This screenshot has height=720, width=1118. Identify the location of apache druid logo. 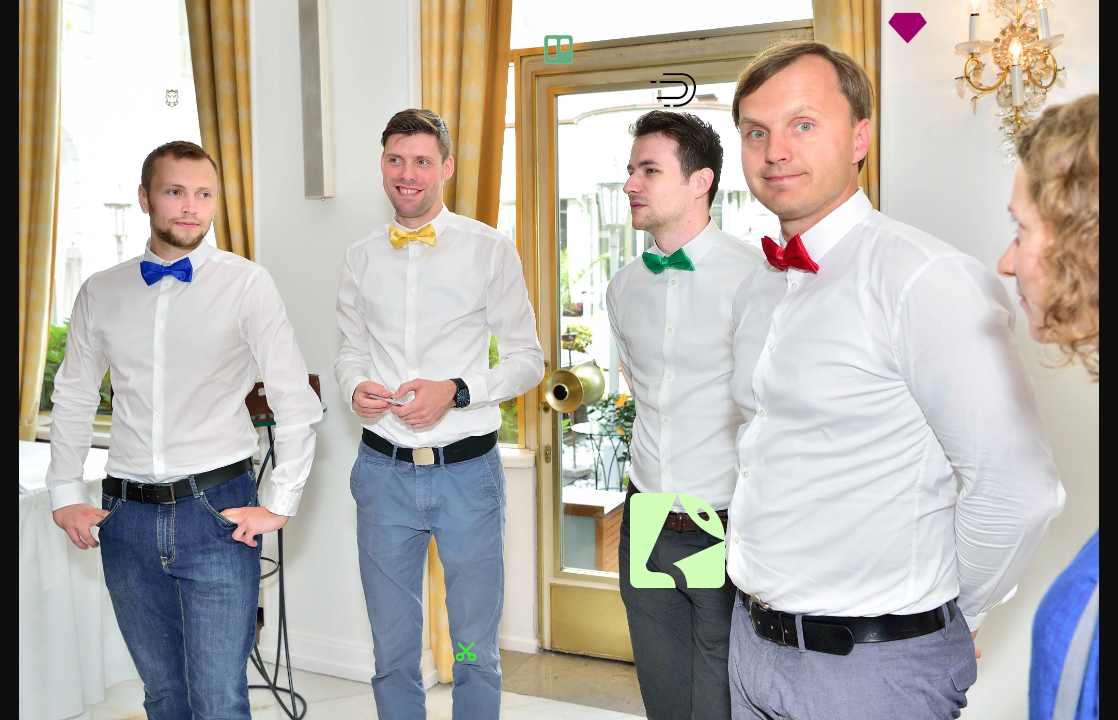
(673, 90).